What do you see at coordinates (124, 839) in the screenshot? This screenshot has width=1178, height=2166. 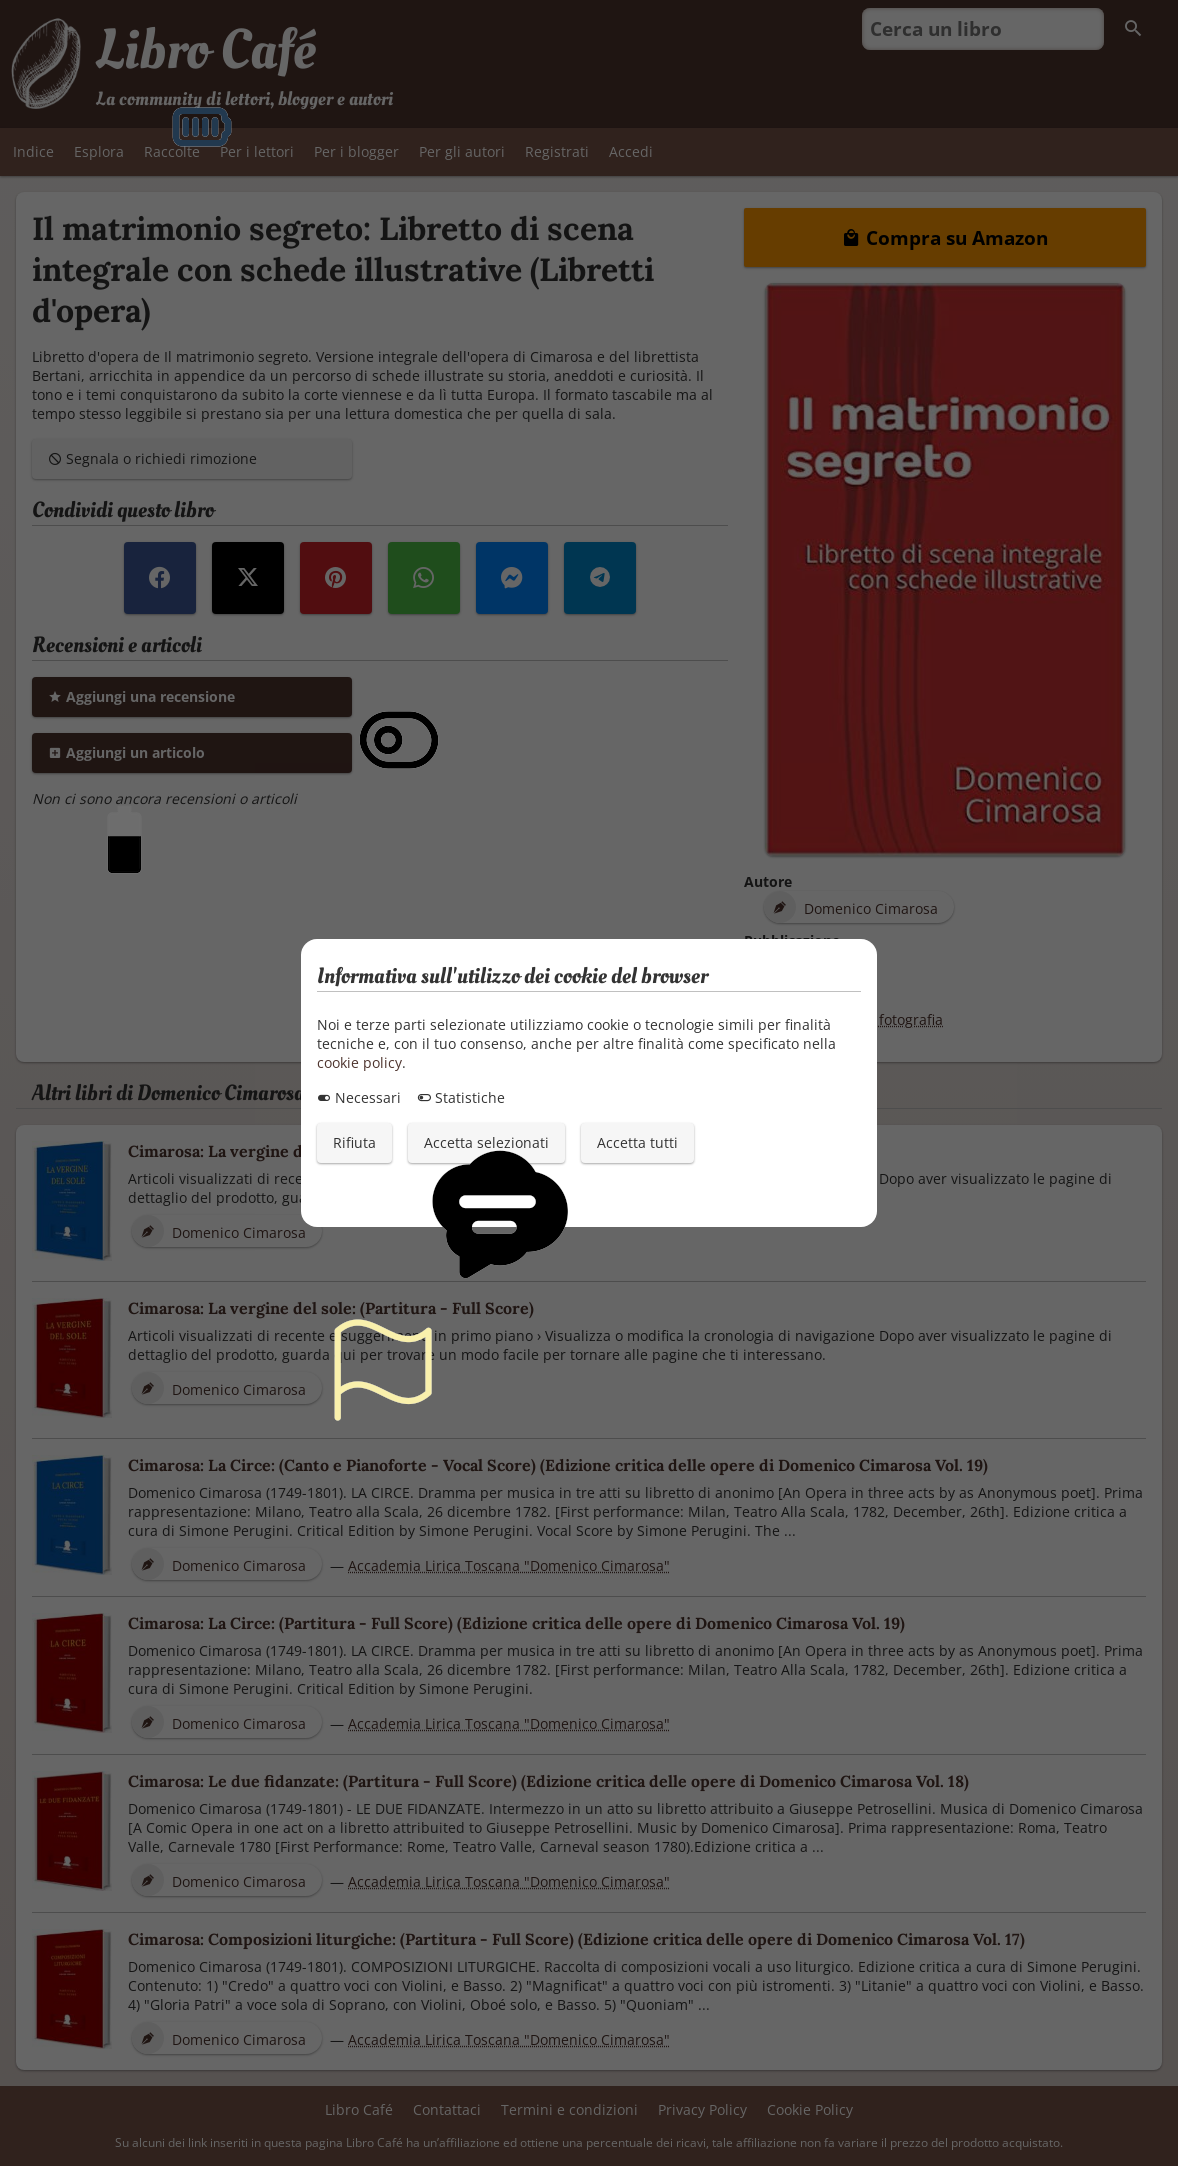 I see `indicates battery level at approximately 60%` at bounding box center [124, 839].